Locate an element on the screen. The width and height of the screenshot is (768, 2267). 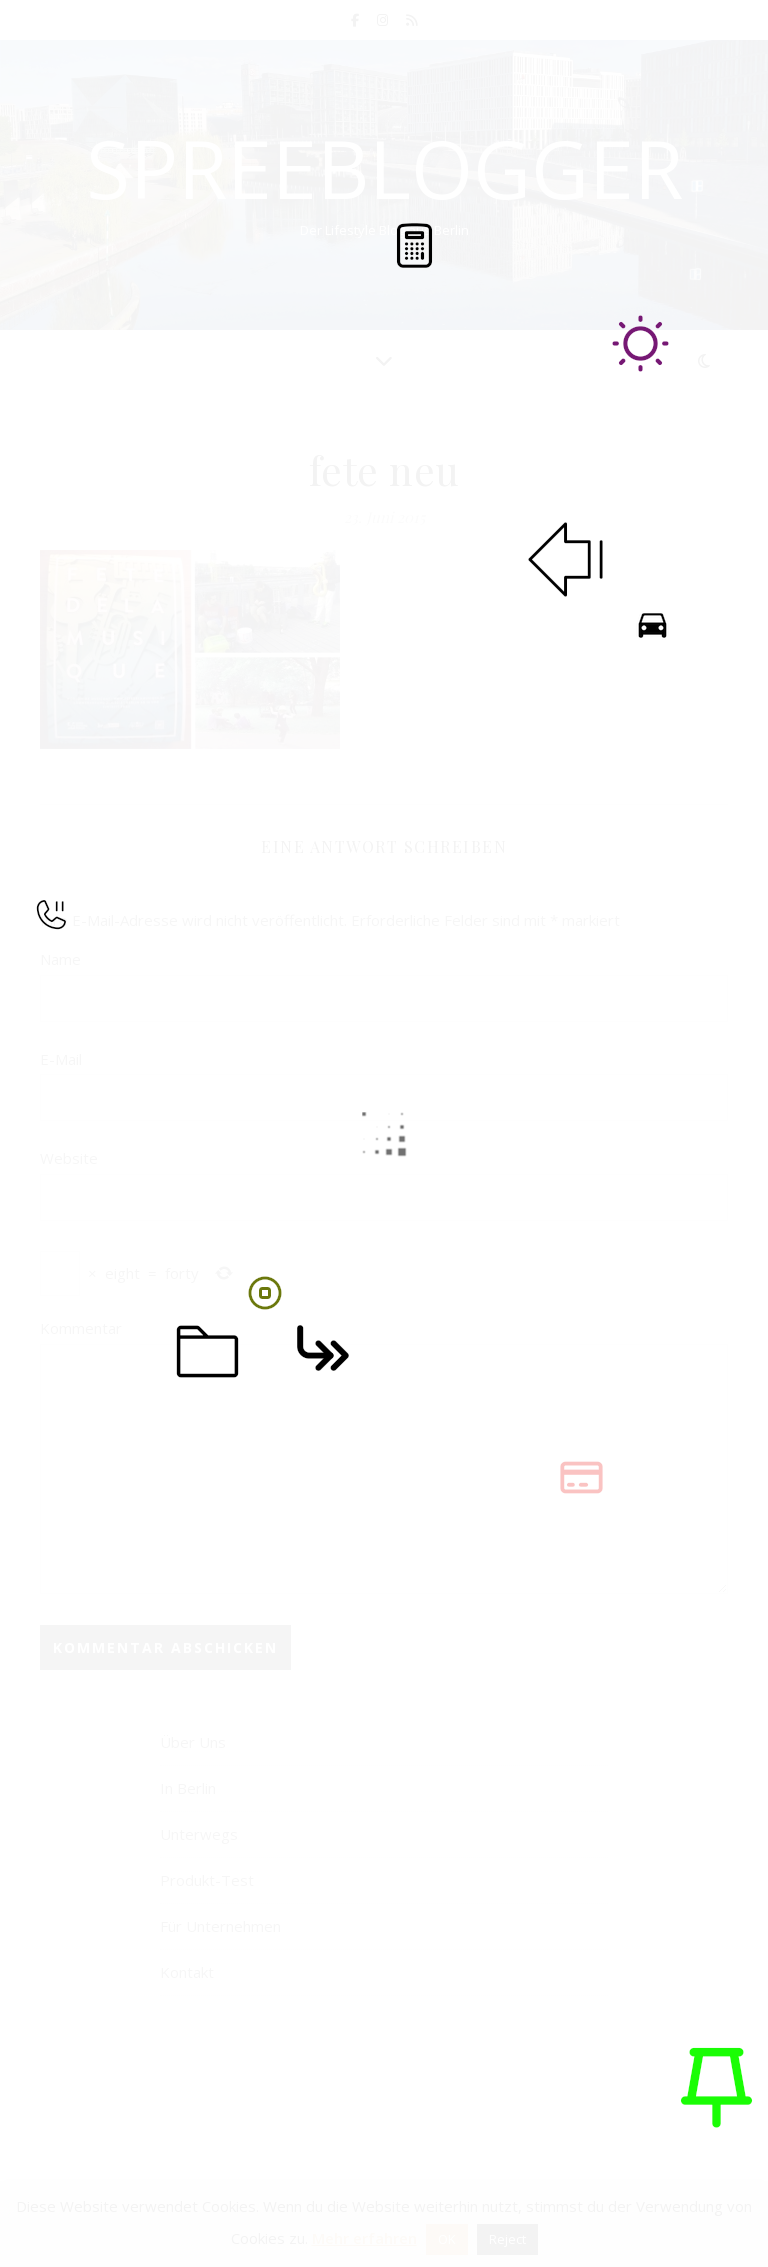
reduce screen brightness is located at coordinates (640, 343).